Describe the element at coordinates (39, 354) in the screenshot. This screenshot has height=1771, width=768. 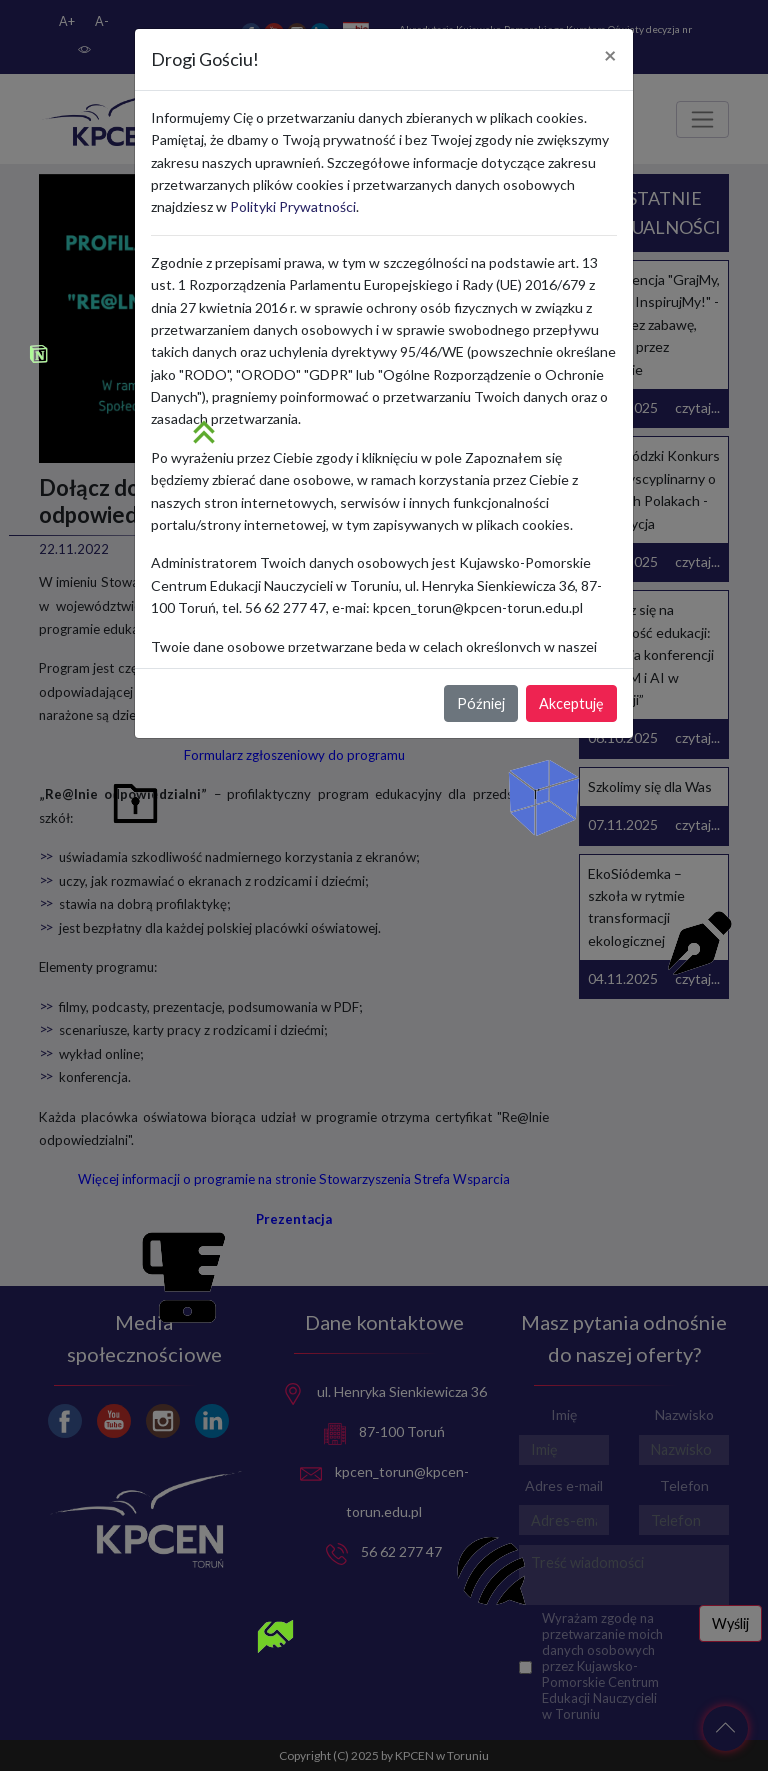
I see `open Notion app` at that location.